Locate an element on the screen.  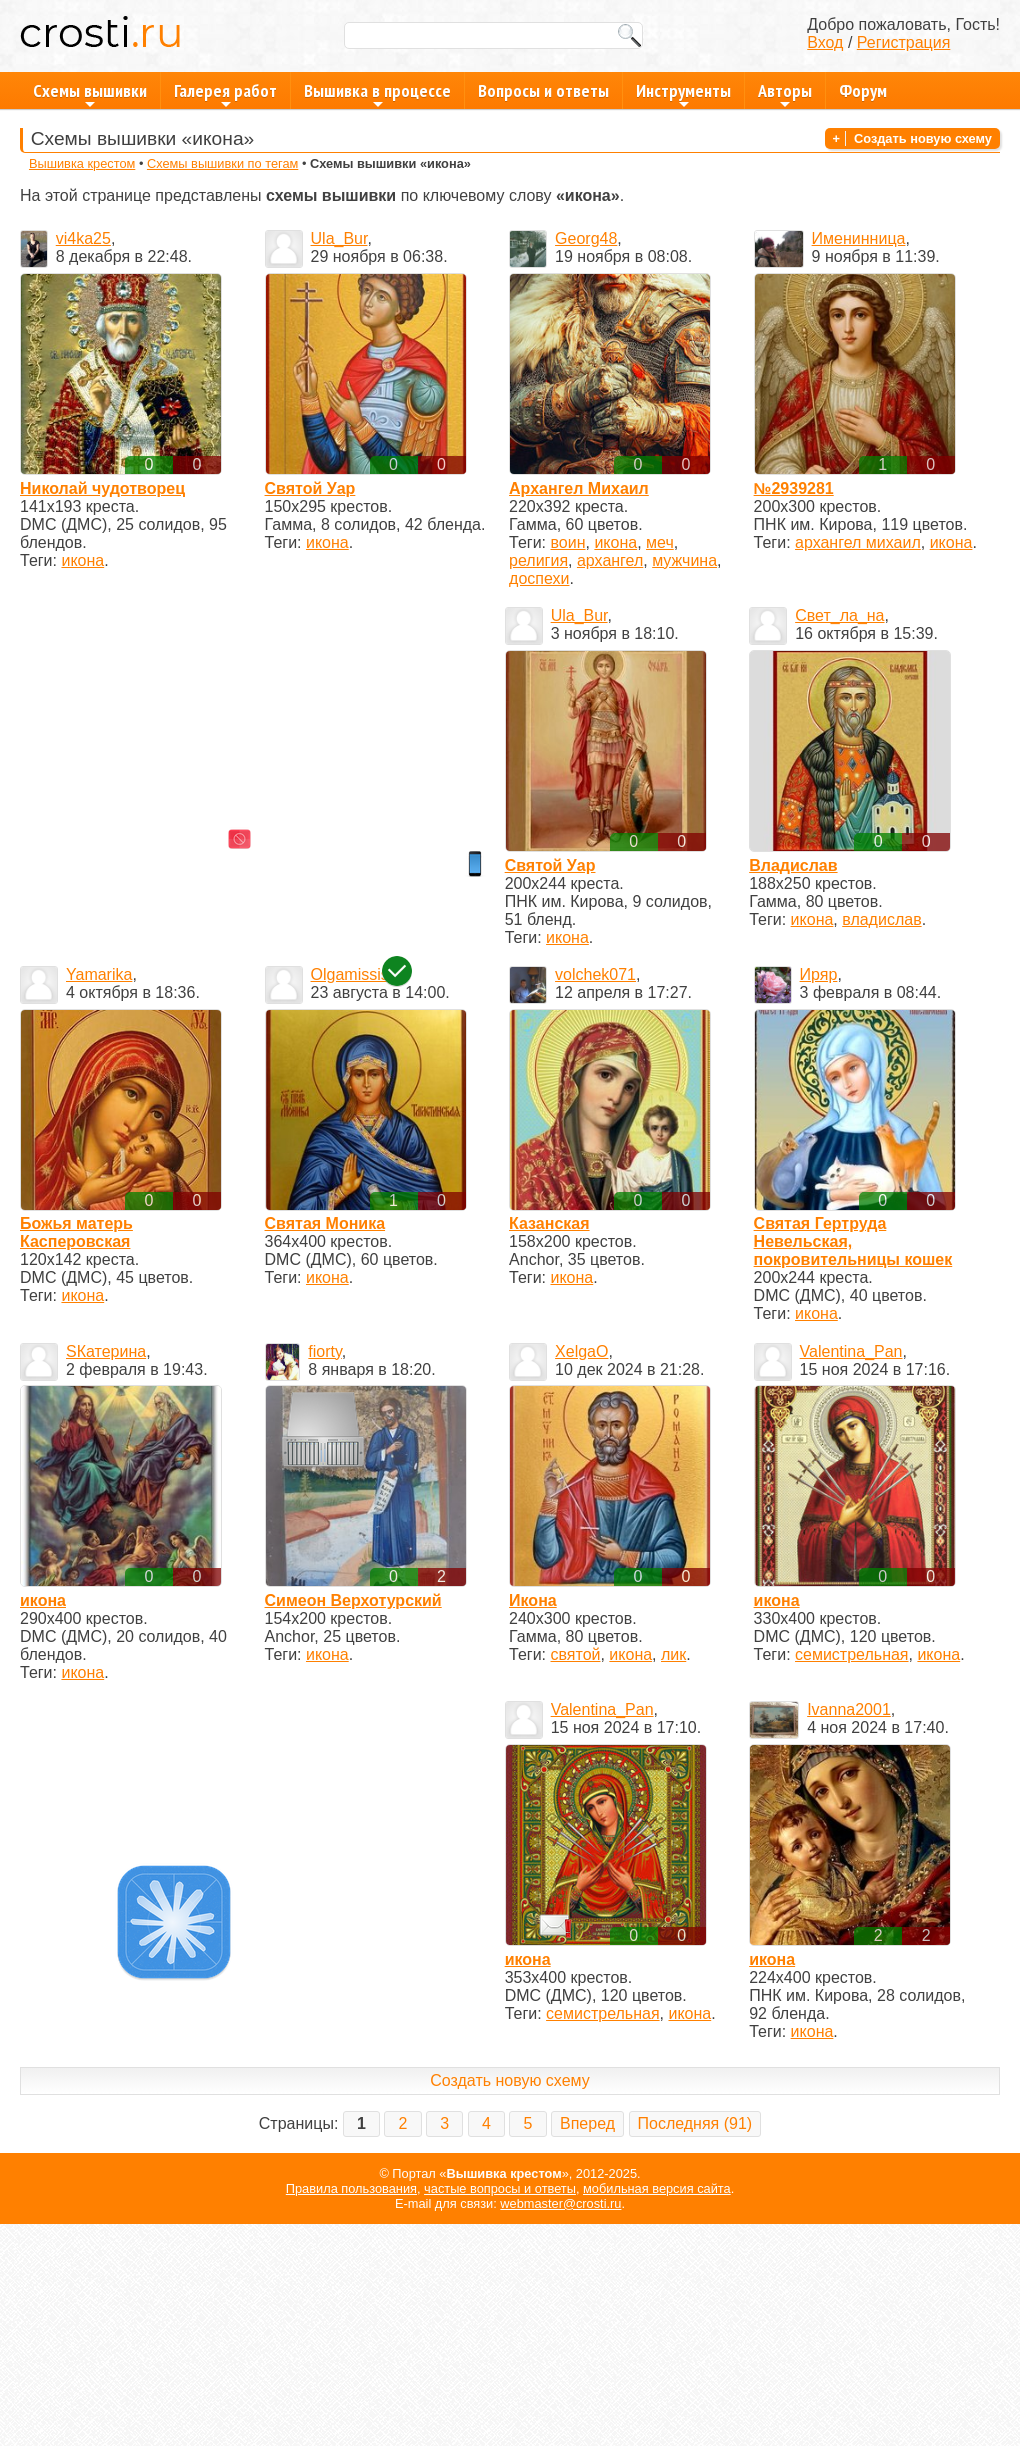
indicates file has been successfully synced is located at coordinates (397, 971).